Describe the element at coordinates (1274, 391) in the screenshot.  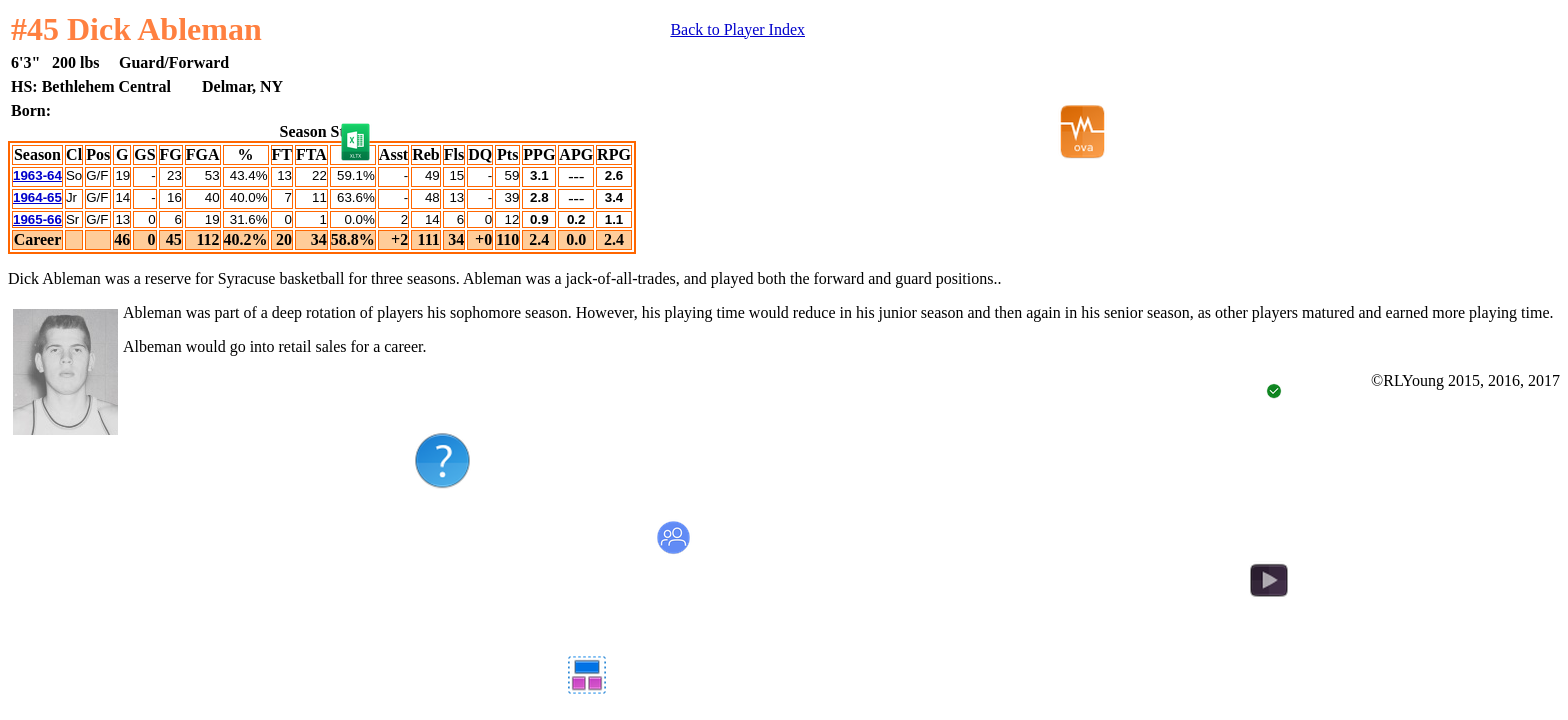
I see `dropbox file sync complete` at that location.